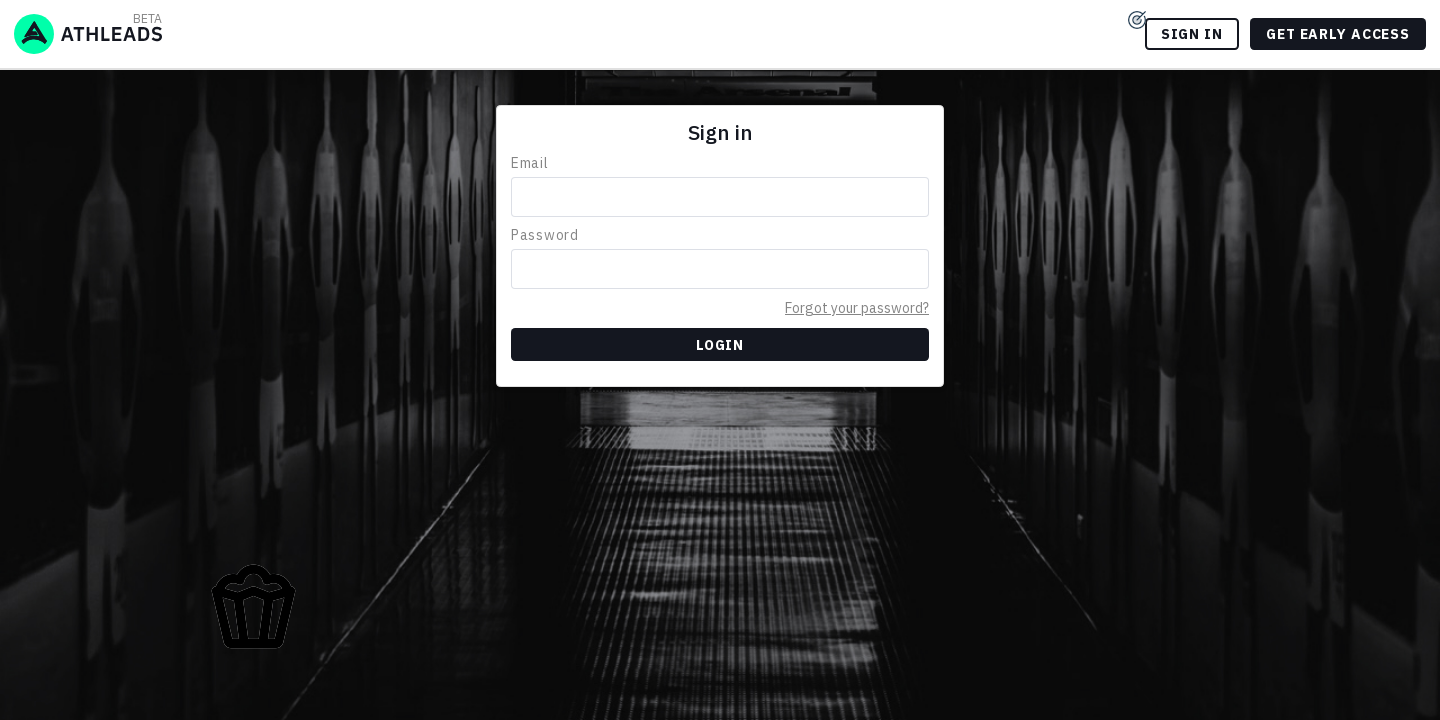 The height and width of the screenshot is (720, 1440). What do you see at coordinates (253, 609) in the screenshot?
I see `access movies or entertainment section` at bounding box center [253, 609].